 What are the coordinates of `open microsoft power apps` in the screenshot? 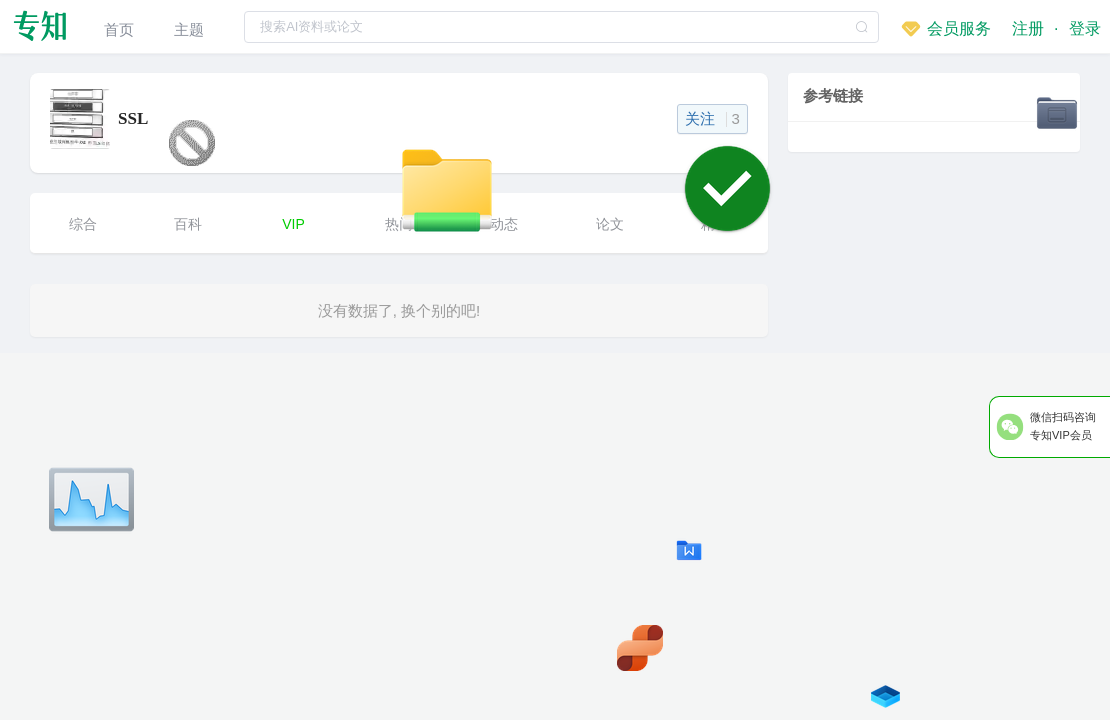 It's located at (640, 648).